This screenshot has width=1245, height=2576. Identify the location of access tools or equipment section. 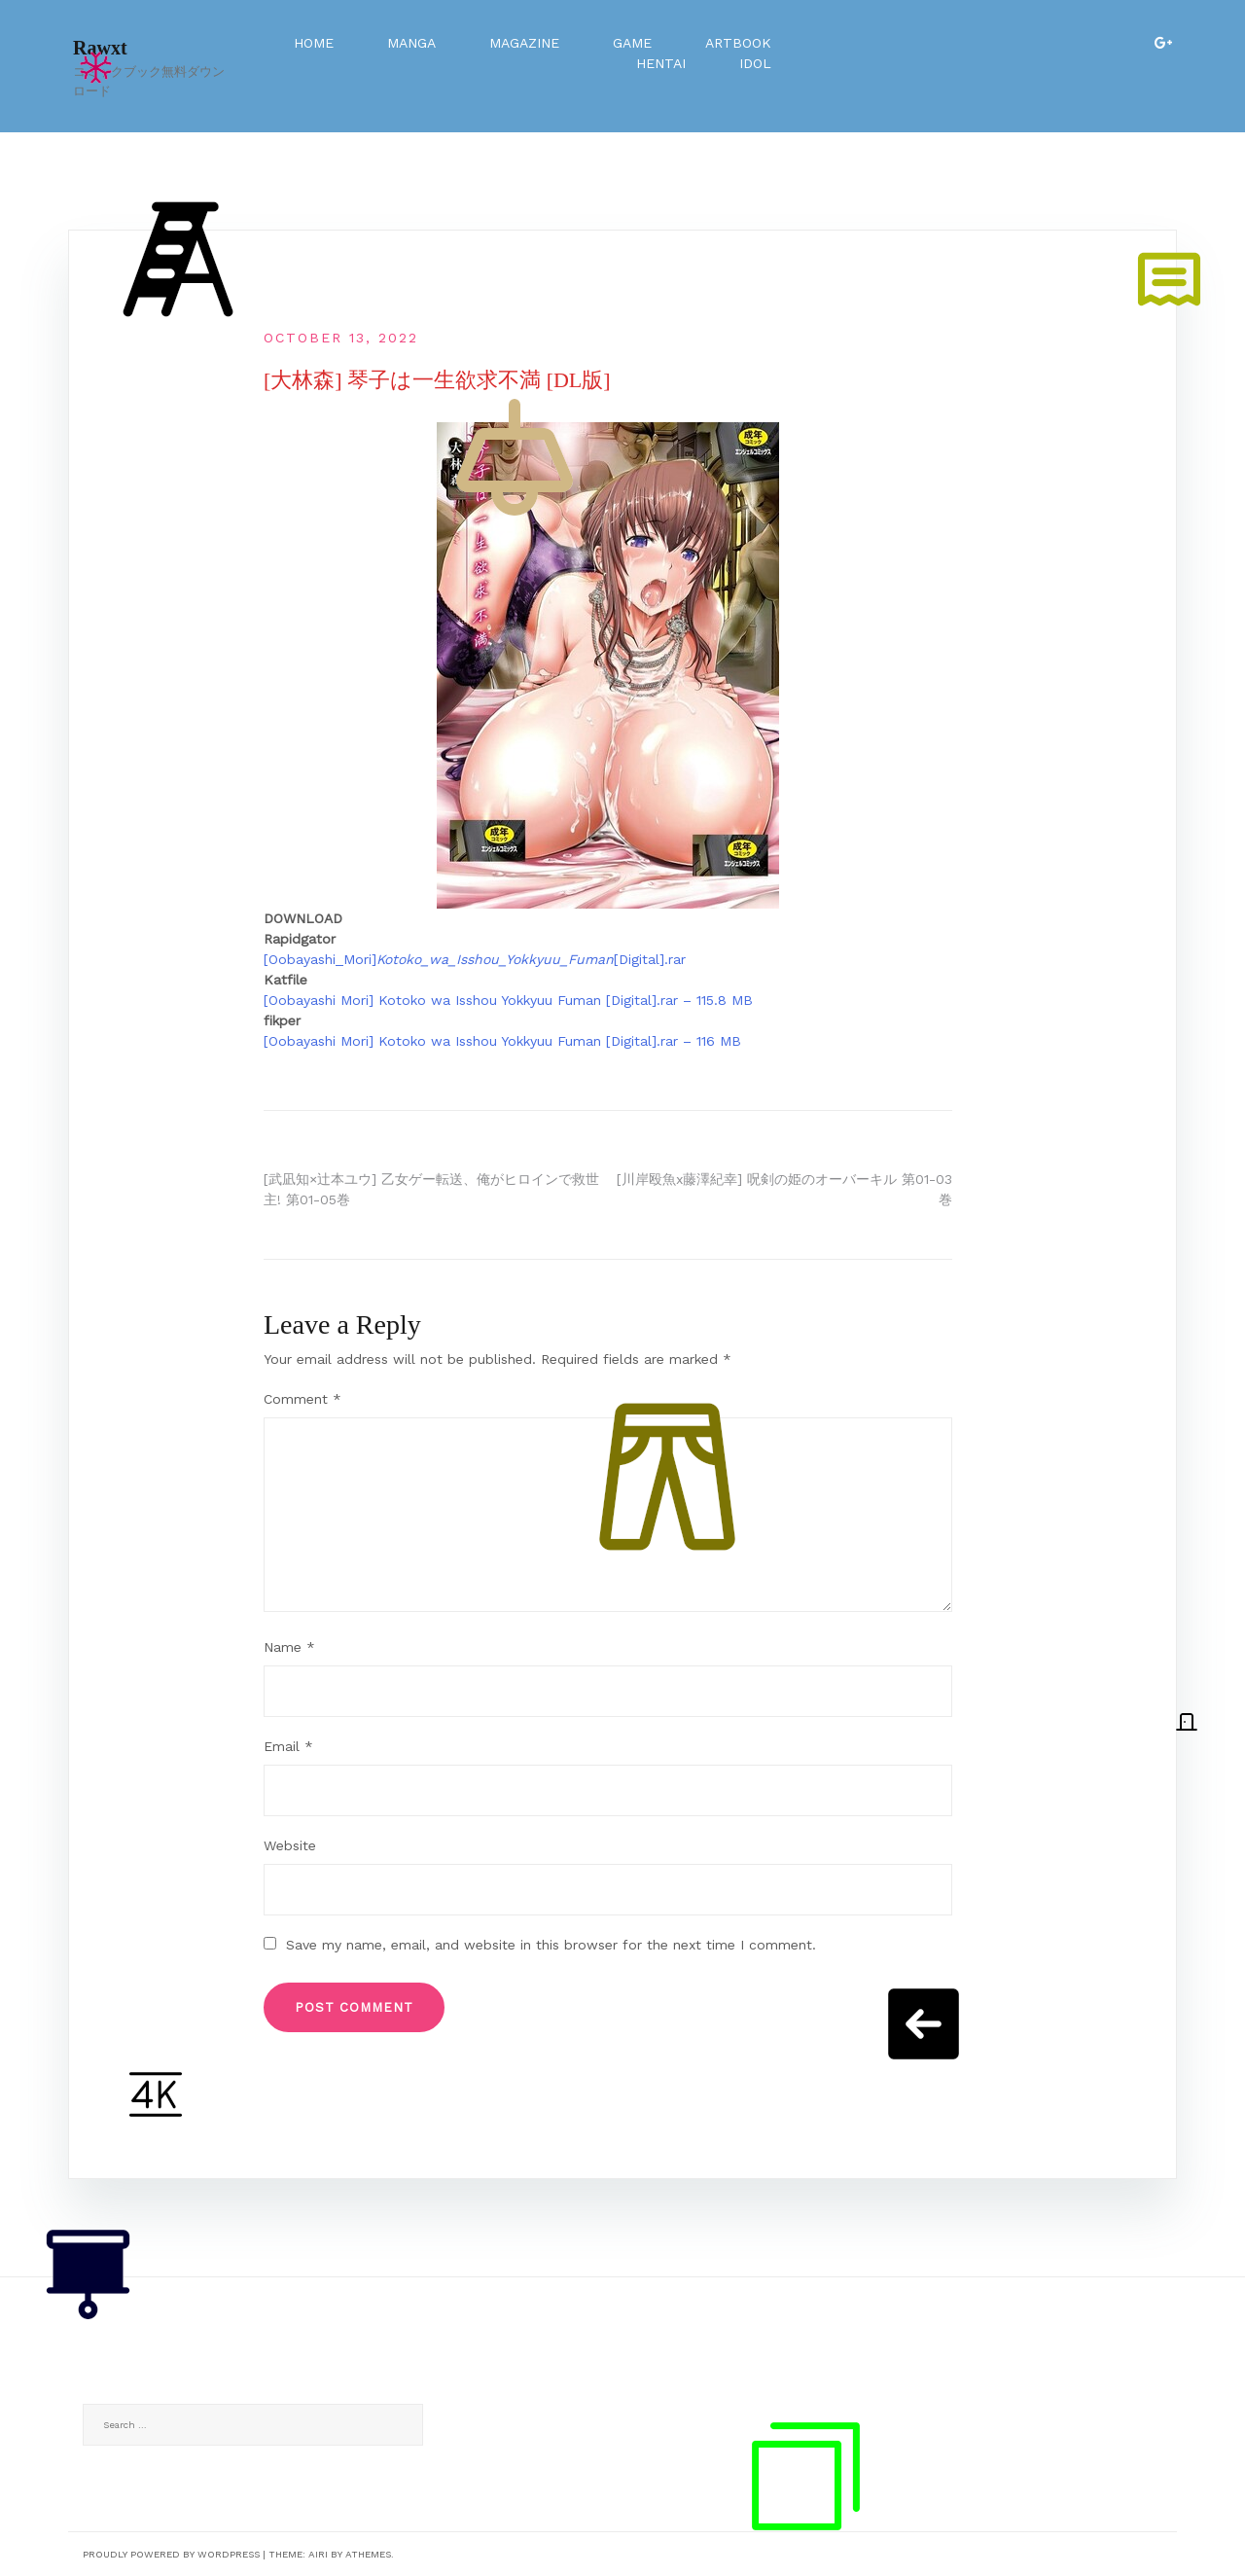
(180, 259).